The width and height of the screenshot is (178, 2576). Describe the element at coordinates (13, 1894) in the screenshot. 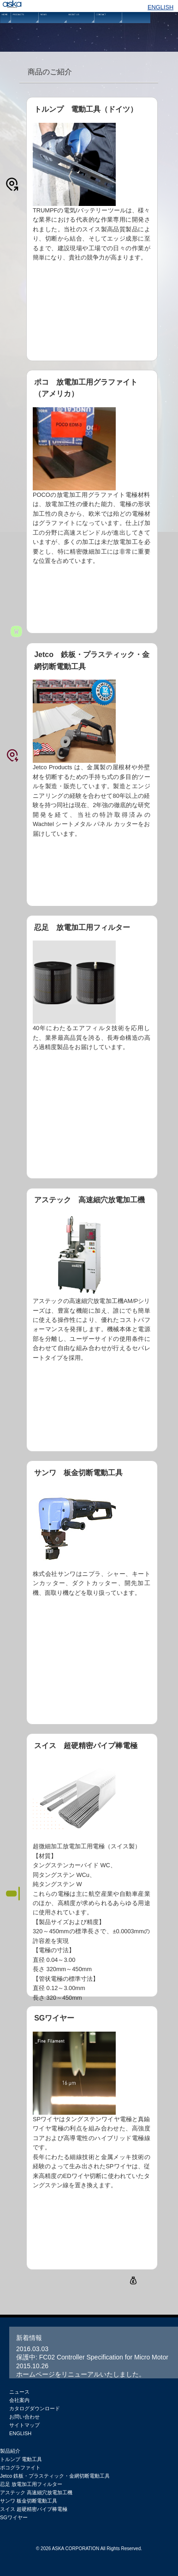

I see `align selected element to the right` at that location.